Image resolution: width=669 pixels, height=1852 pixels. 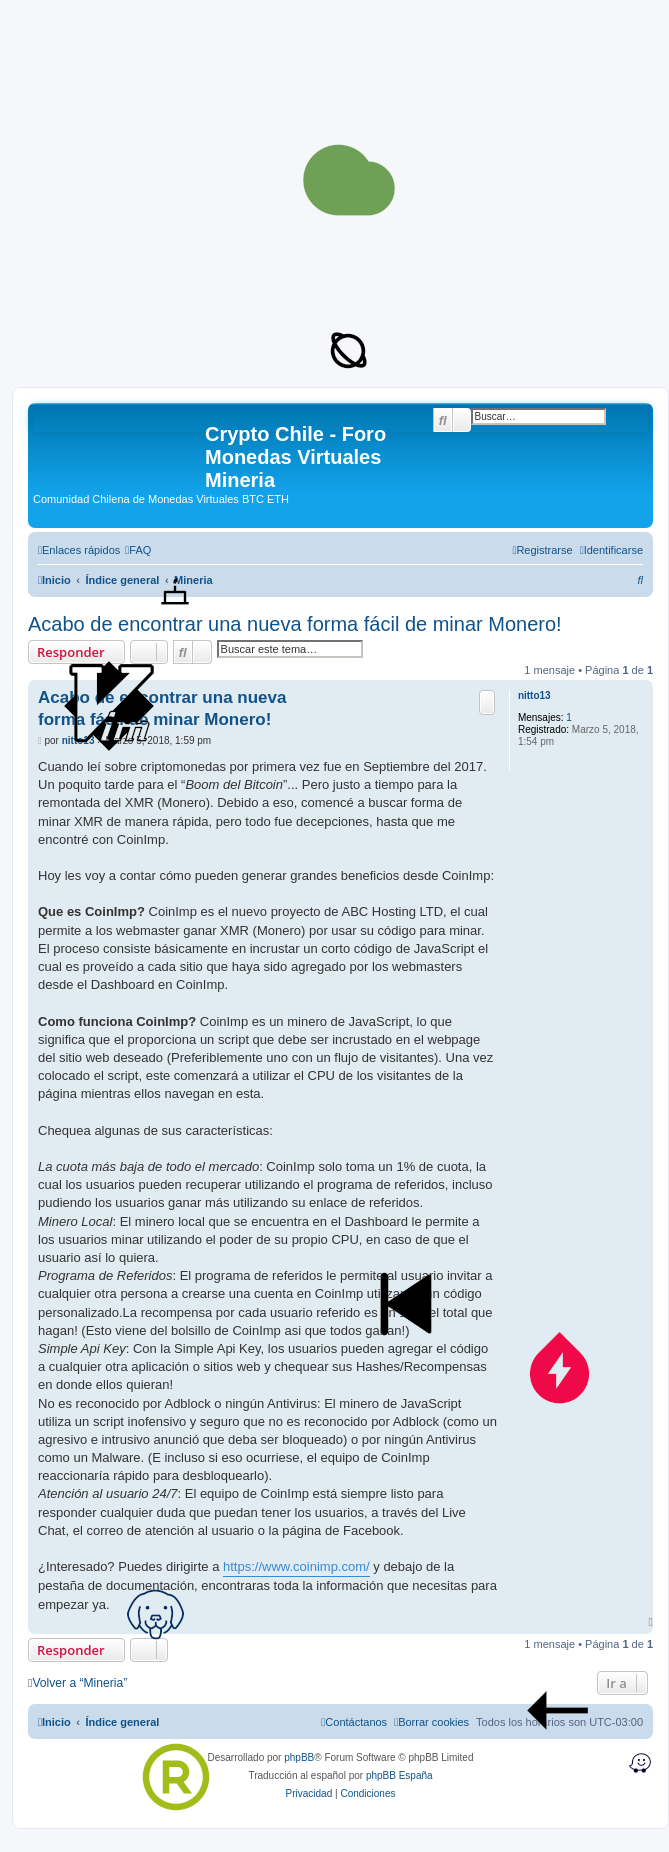 I want to click on open vim text editor, so click(x=109, y=706).